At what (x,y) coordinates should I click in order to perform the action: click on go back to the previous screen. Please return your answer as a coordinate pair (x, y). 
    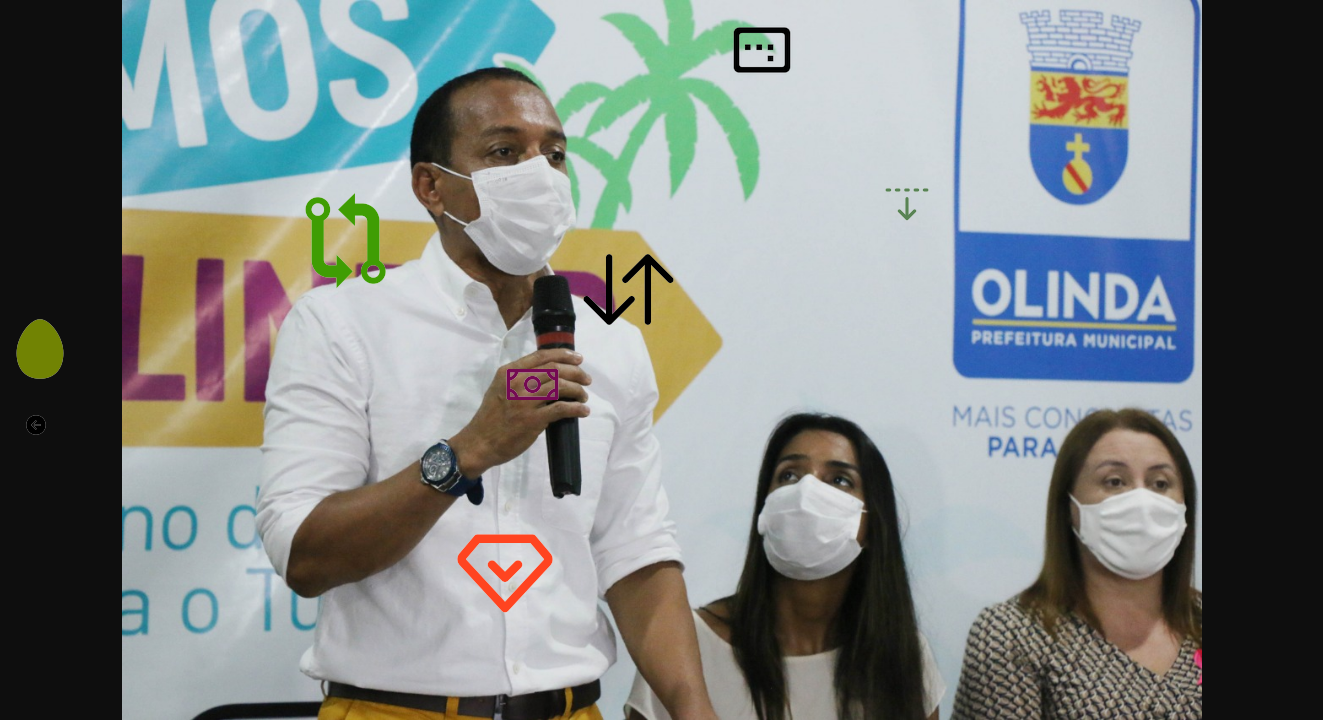
    Looking at the image, I should click on (36, 425).